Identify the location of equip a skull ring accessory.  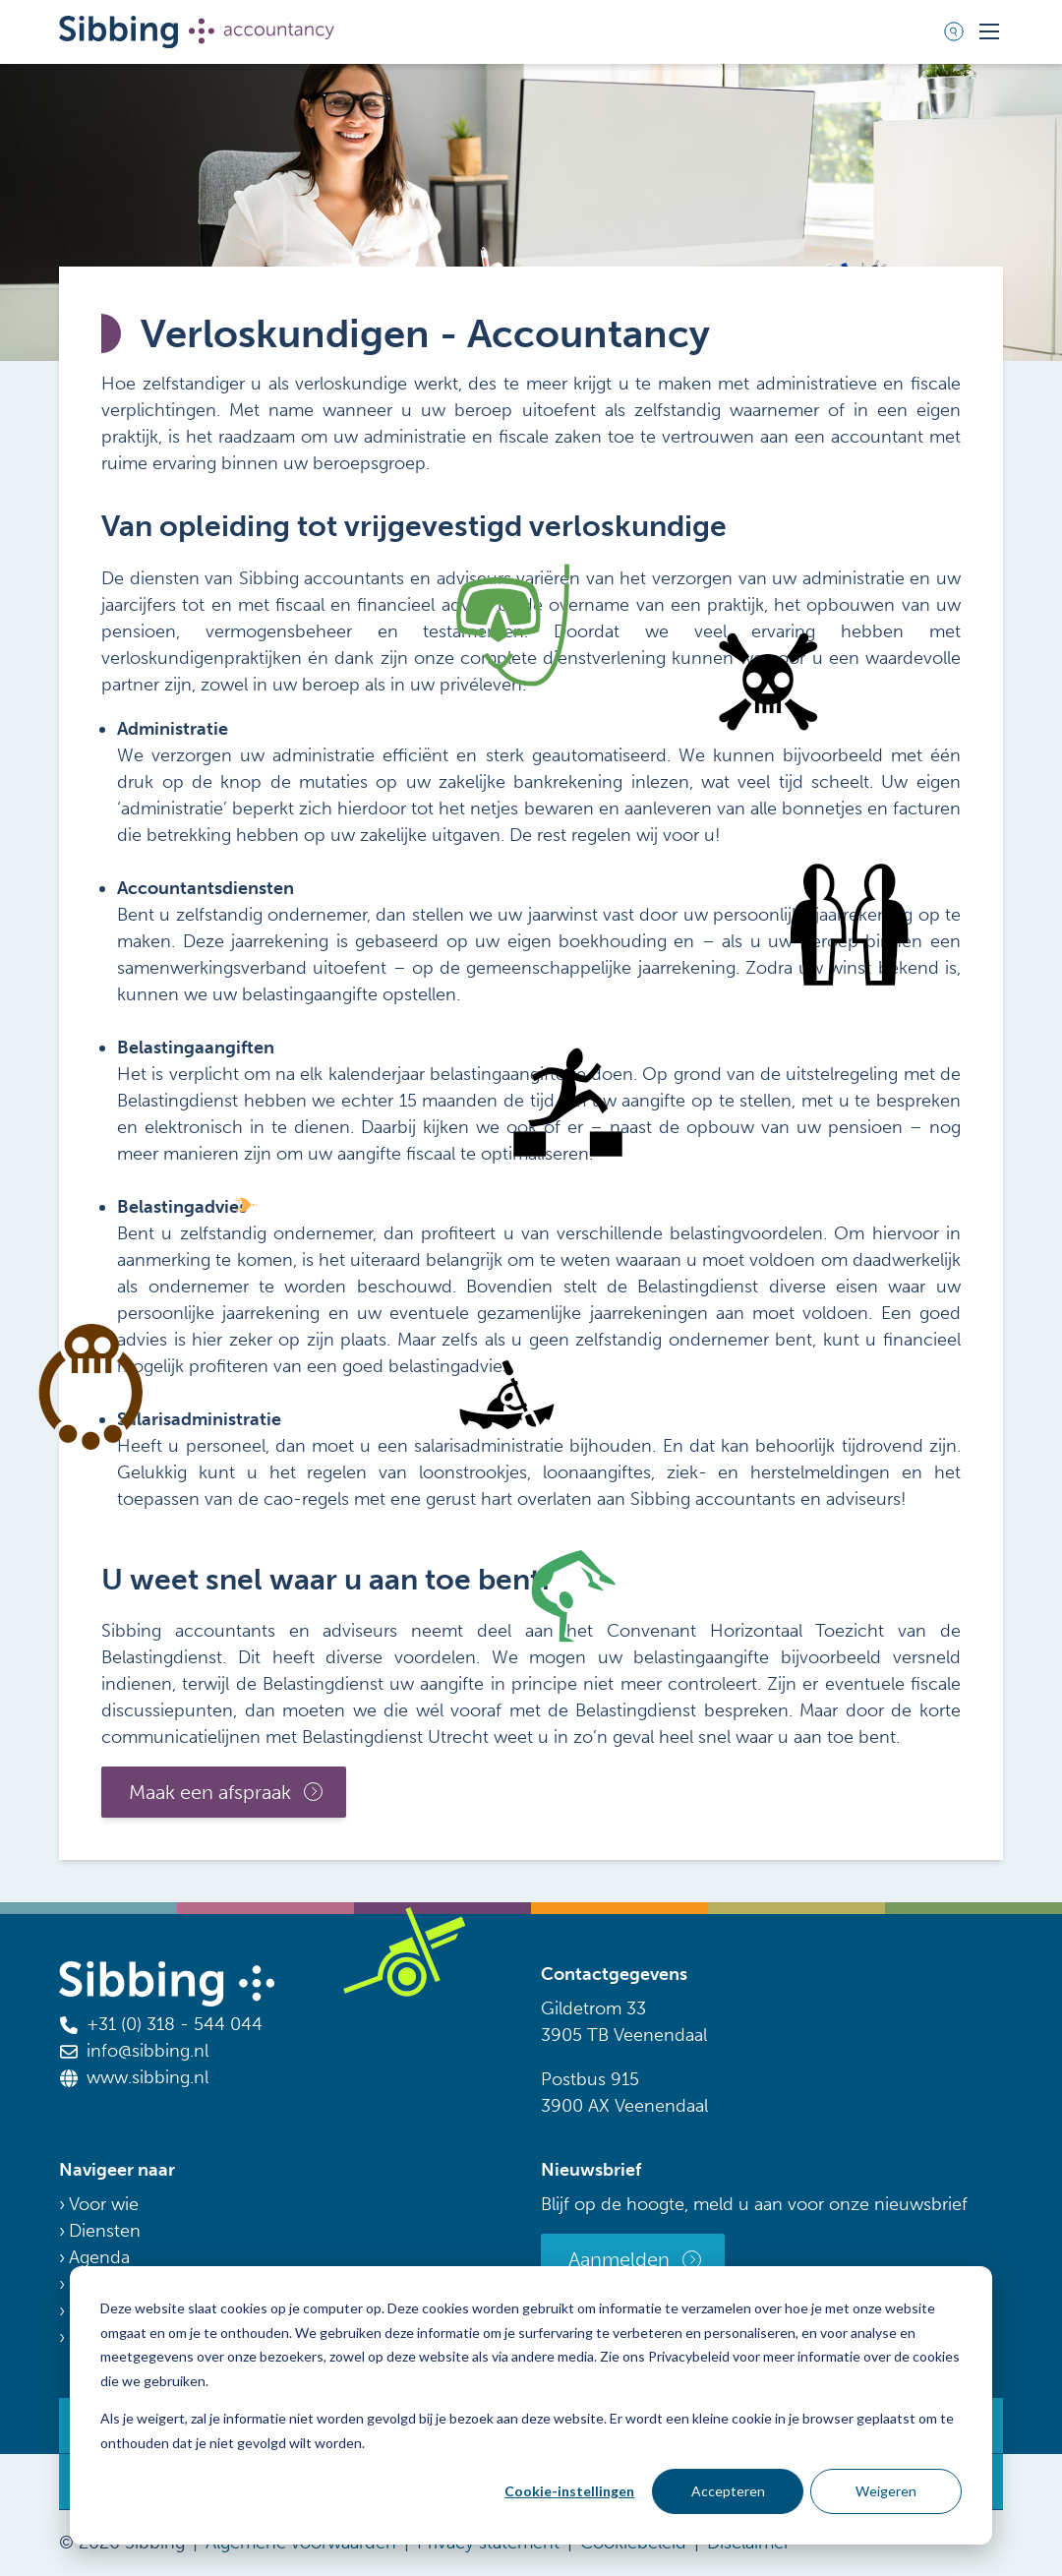
(90, 1387).